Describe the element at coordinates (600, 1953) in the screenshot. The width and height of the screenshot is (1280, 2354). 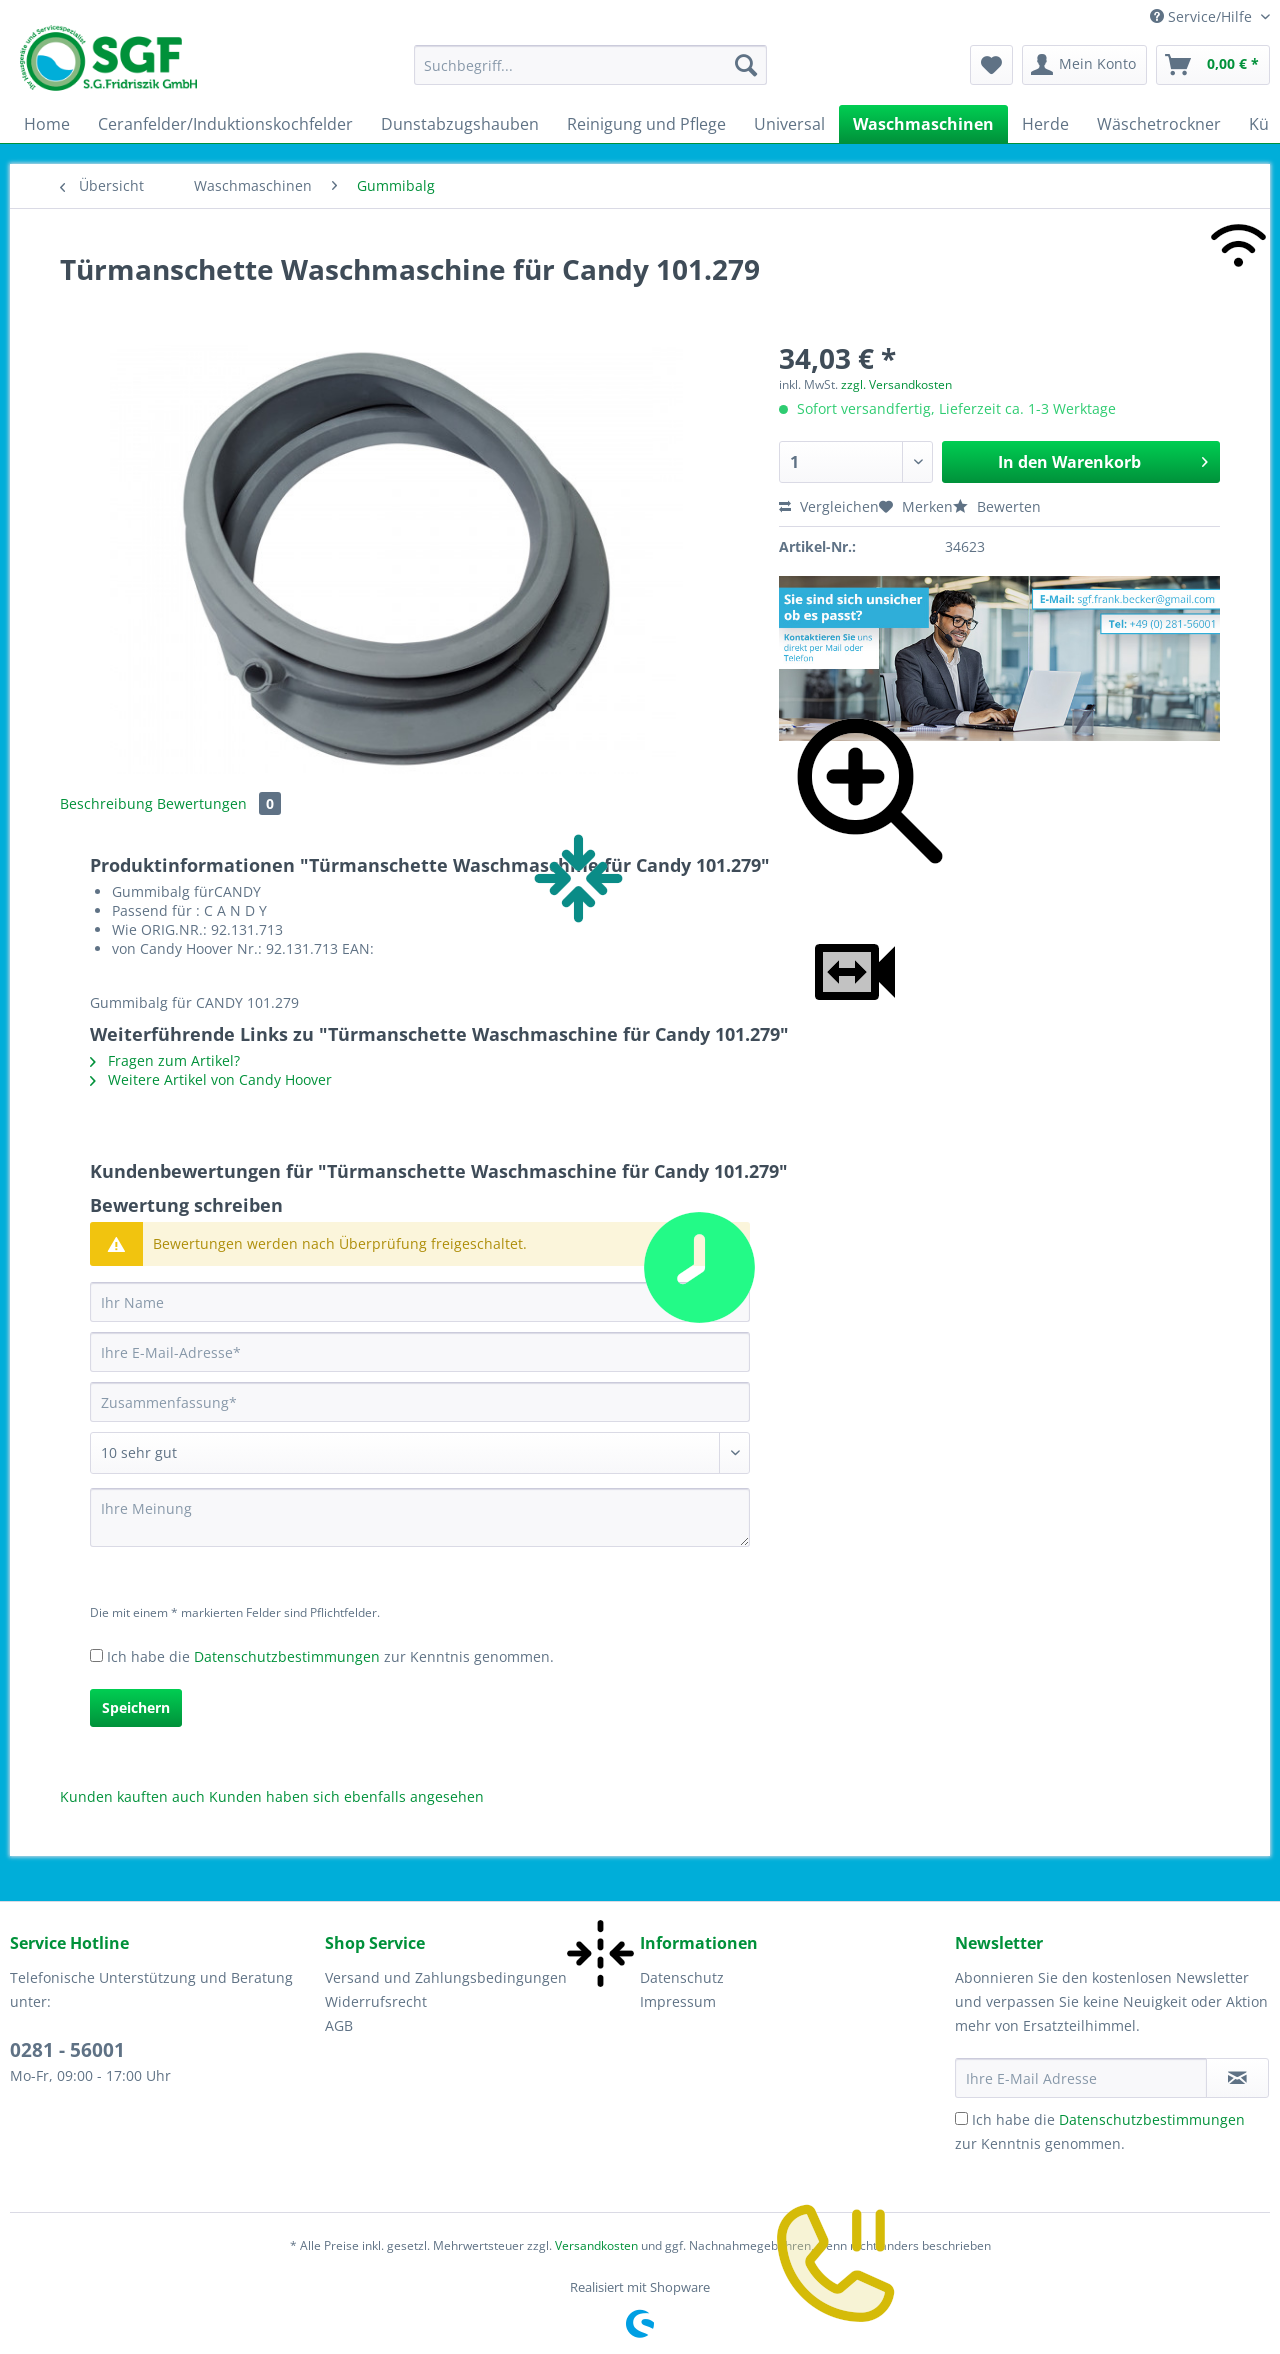
I see `collapse content horizontally` at that location.